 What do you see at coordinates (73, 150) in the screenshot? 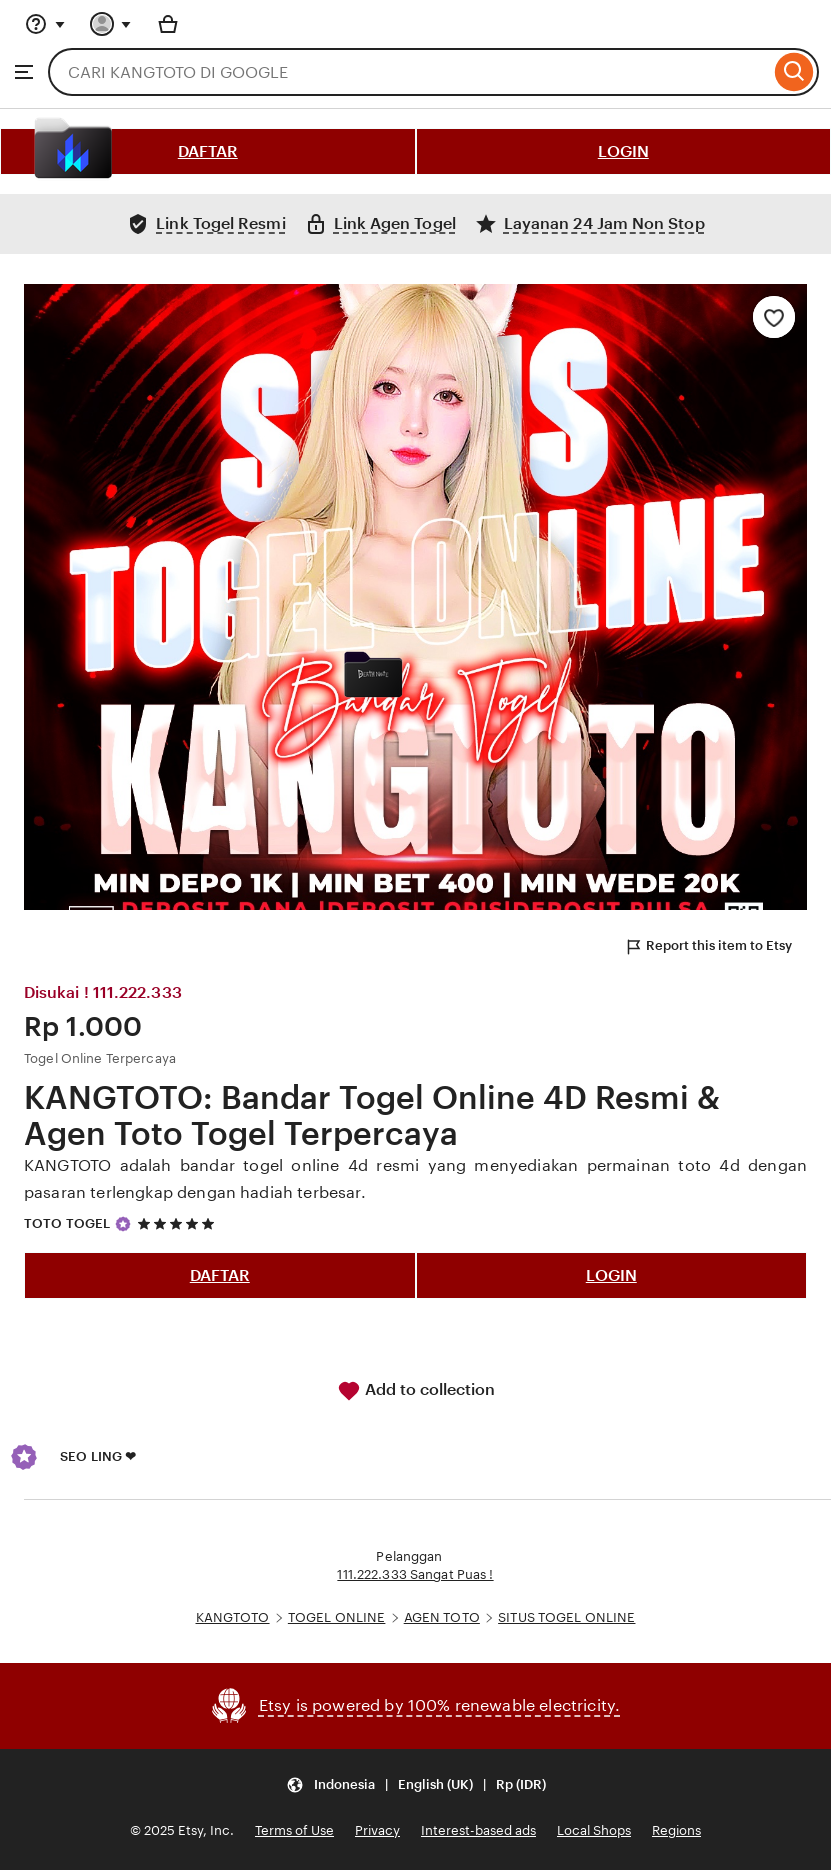
I see `folder containing lit framework or library files` at bounding box center [73, 150].